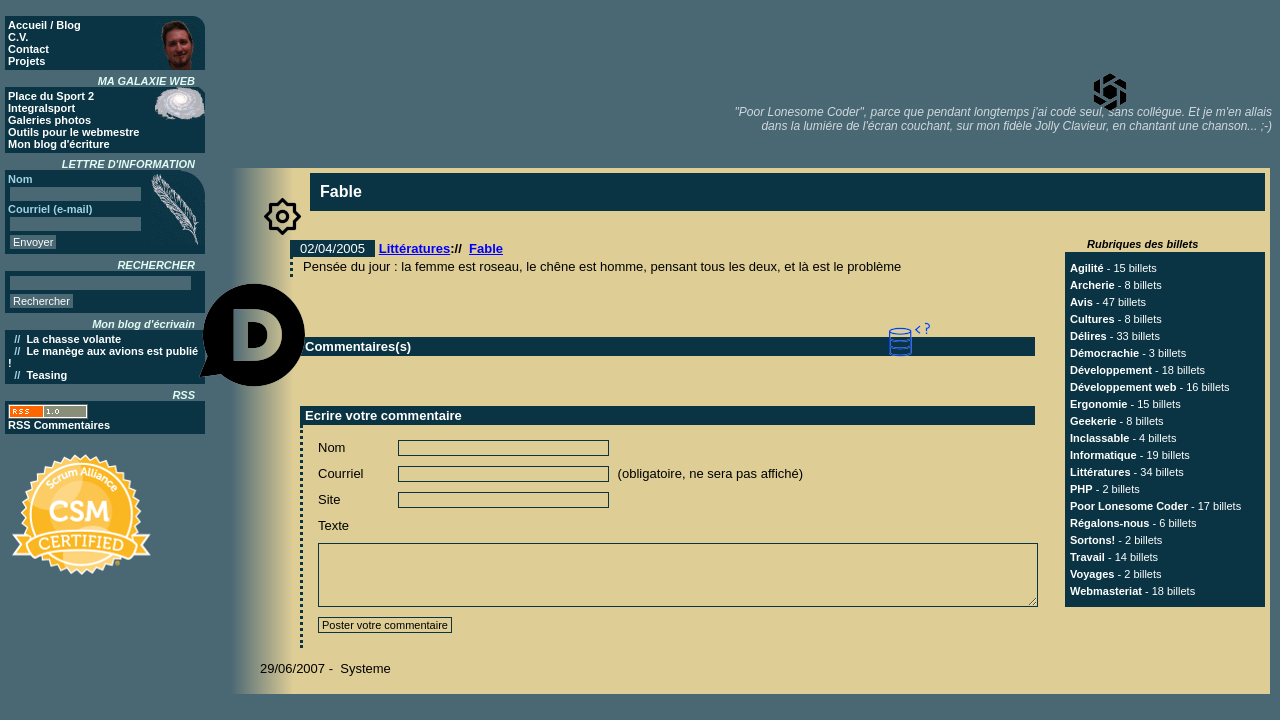 Image resolution: width=1280 pixels, height=720 pixels. What do you see at coordinates (1110, 92) in the screenshot?
I see `SecurityScorecard company logo` at bounding box center [1110, 92].